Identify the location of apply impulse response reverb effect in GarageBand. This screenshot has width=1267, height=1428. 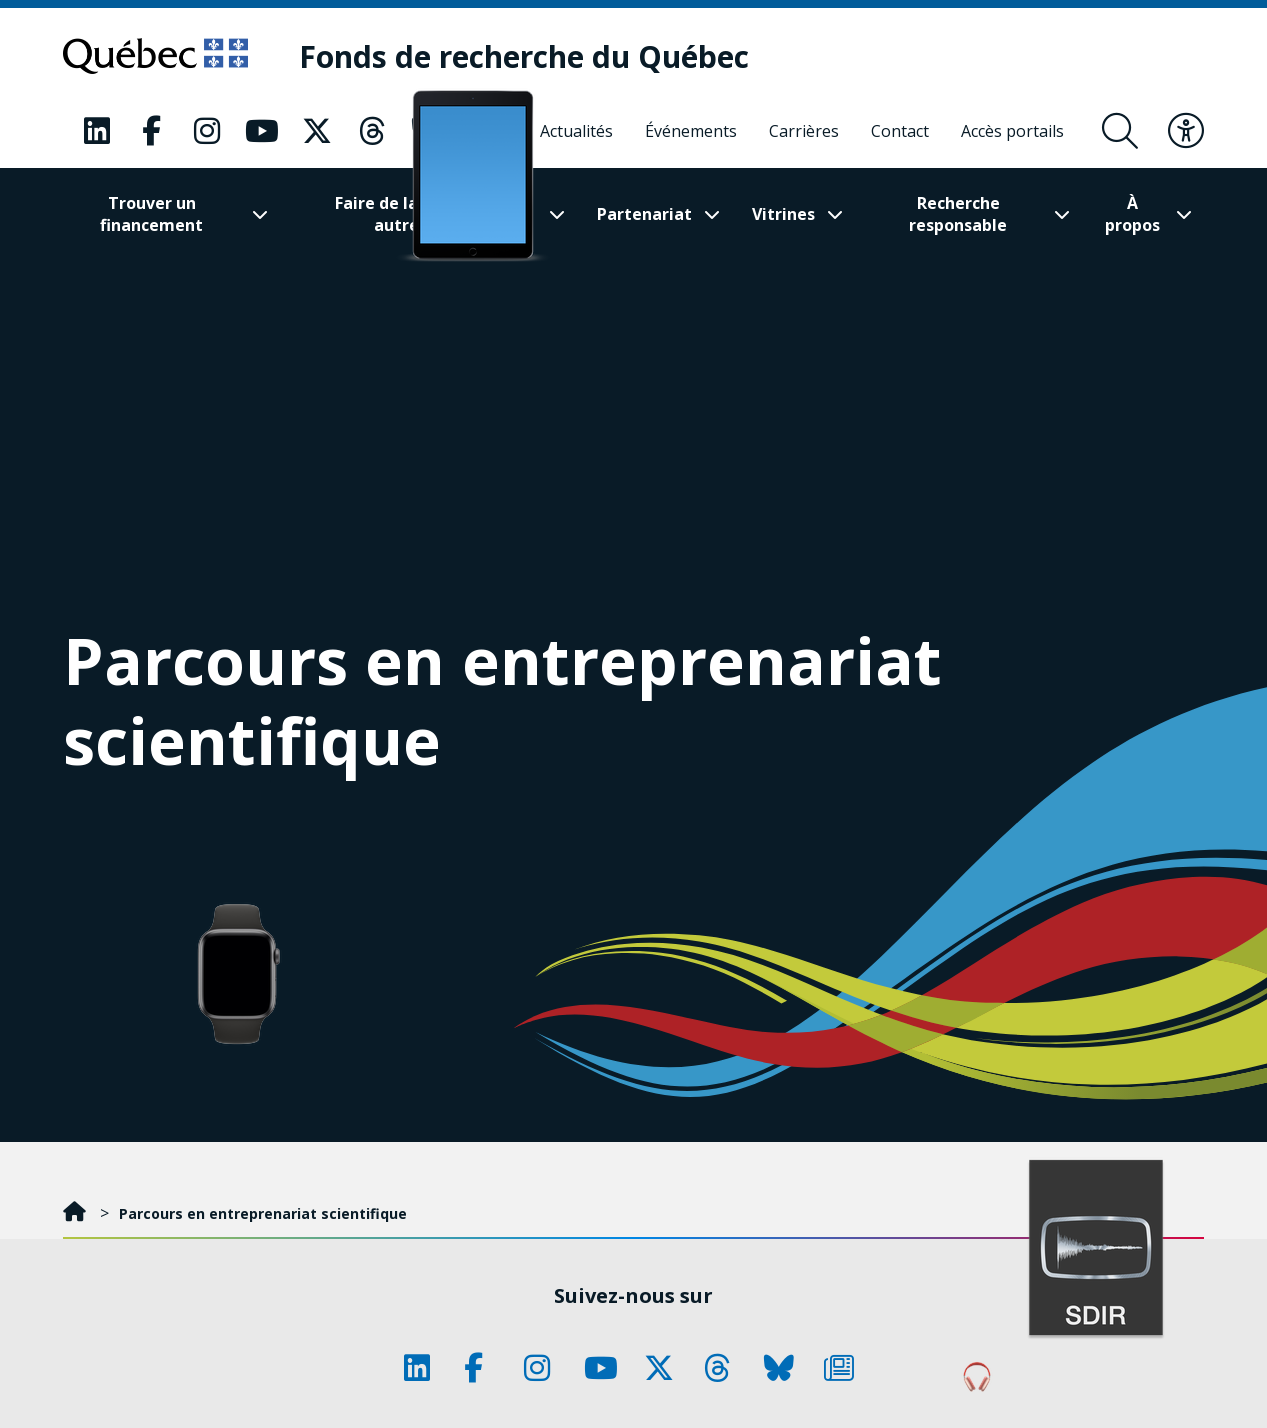
(1096, 1252).